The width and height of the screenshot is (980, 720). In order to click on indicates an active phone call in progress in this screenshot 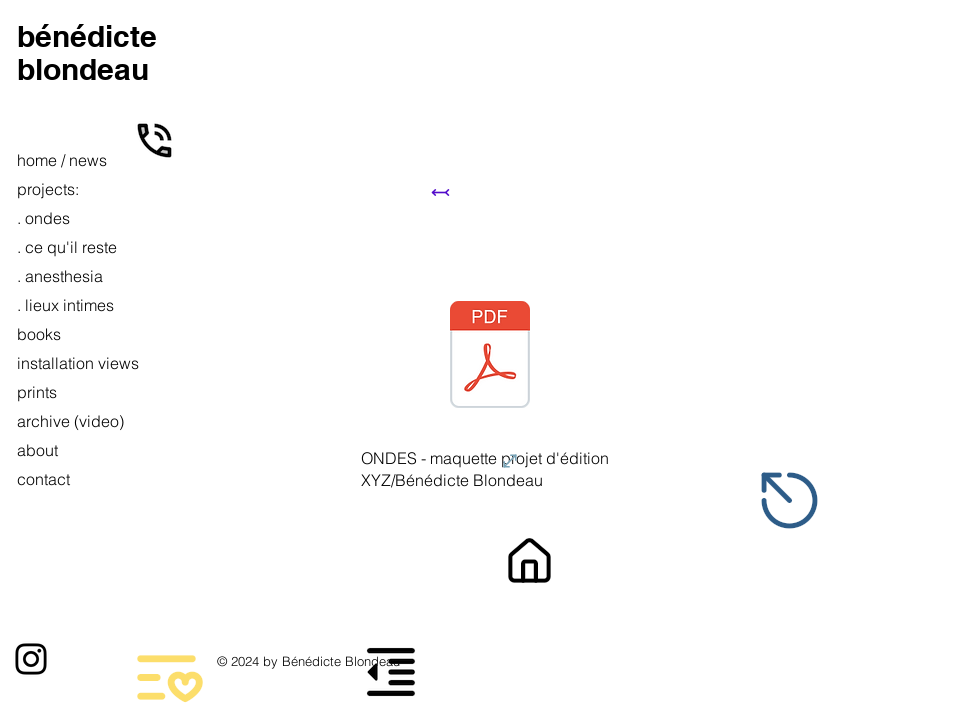, I will do `click(154, 140)`.